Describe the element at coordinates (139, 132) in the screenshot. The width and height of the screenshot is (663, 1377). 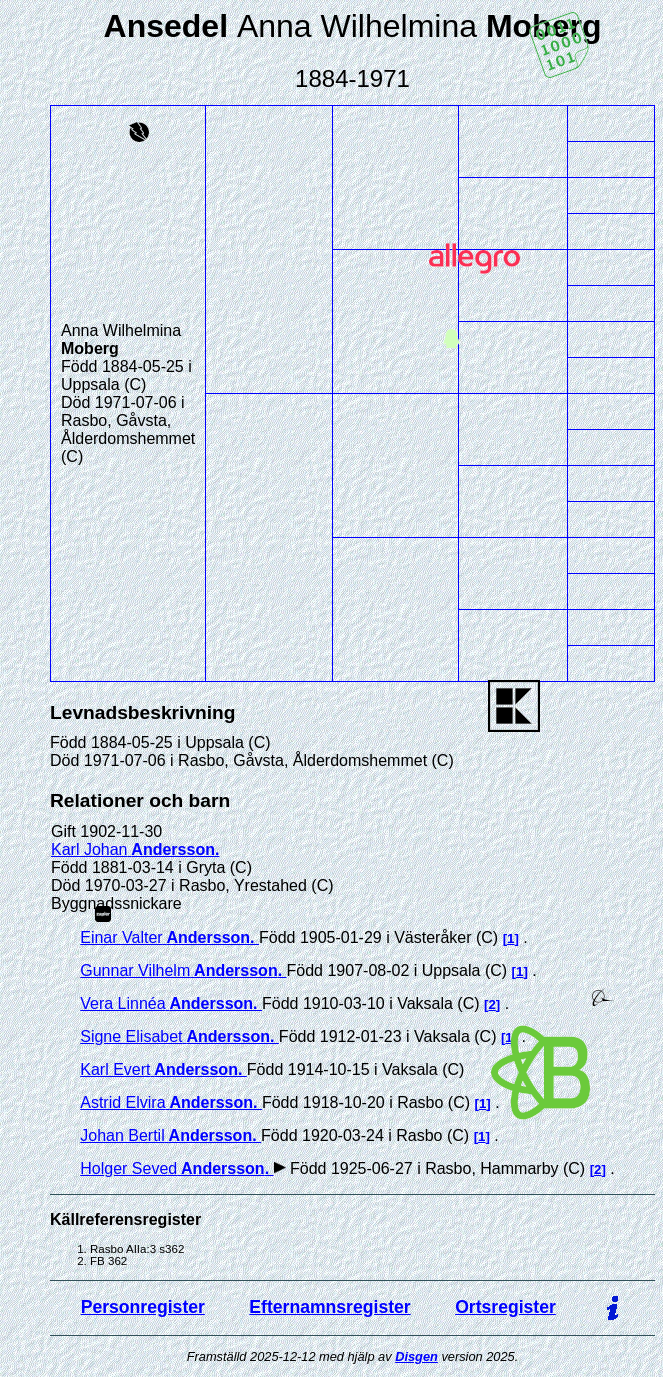
I see `Zap app logo` at that location.